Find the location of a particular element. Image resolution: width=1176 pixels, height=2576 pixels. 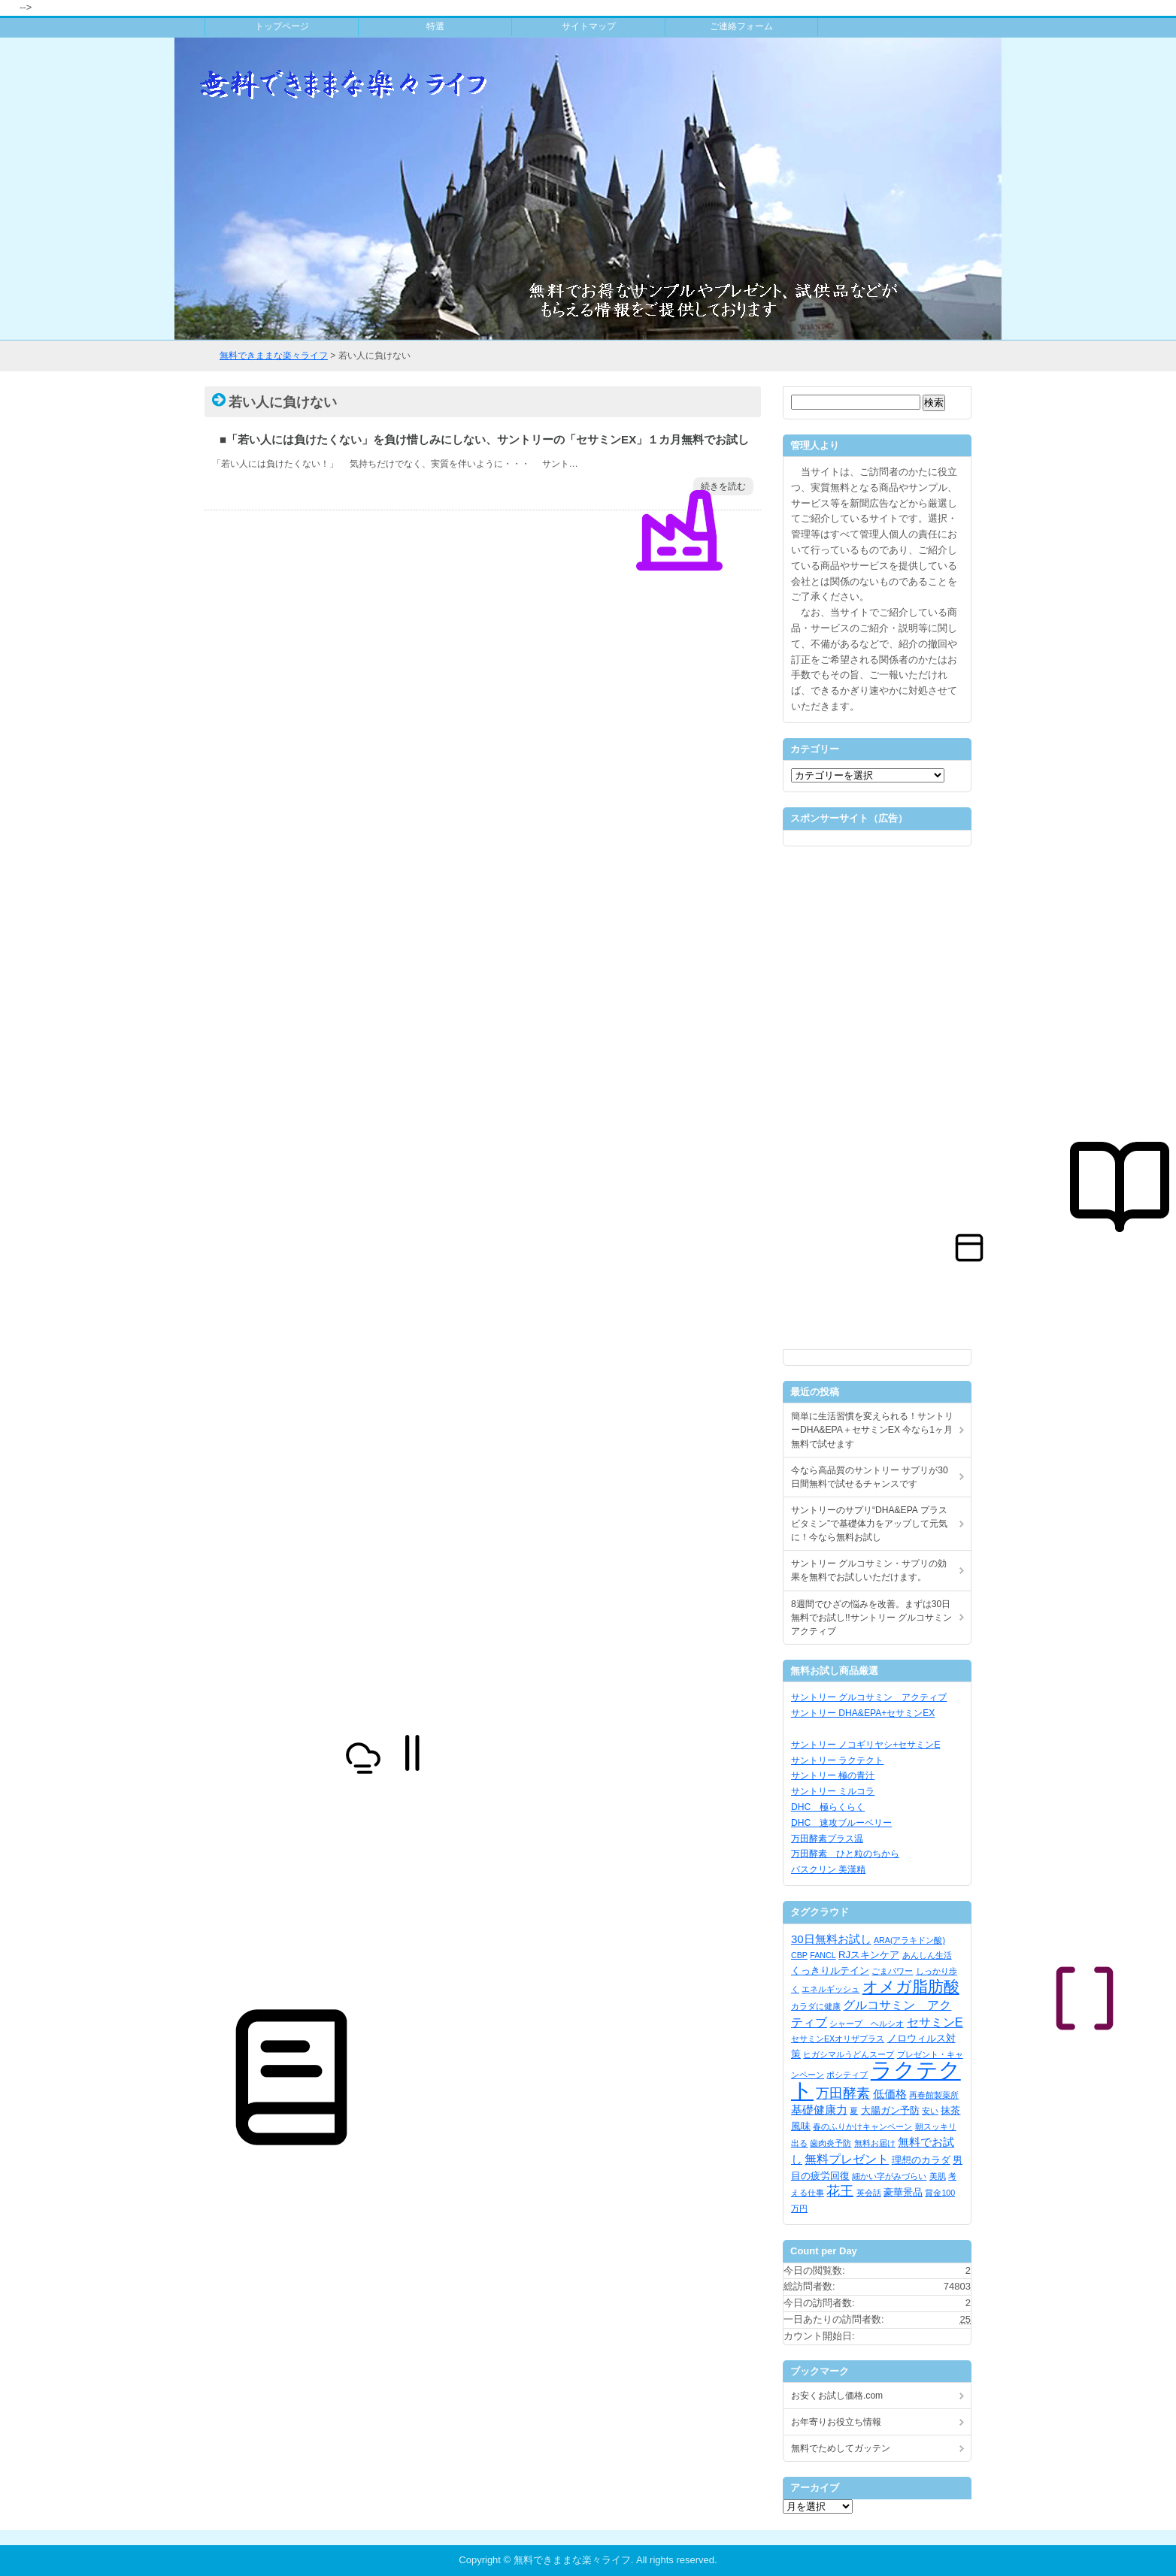

open reading mode or e-reader is located at coordinates (1120, 1187).